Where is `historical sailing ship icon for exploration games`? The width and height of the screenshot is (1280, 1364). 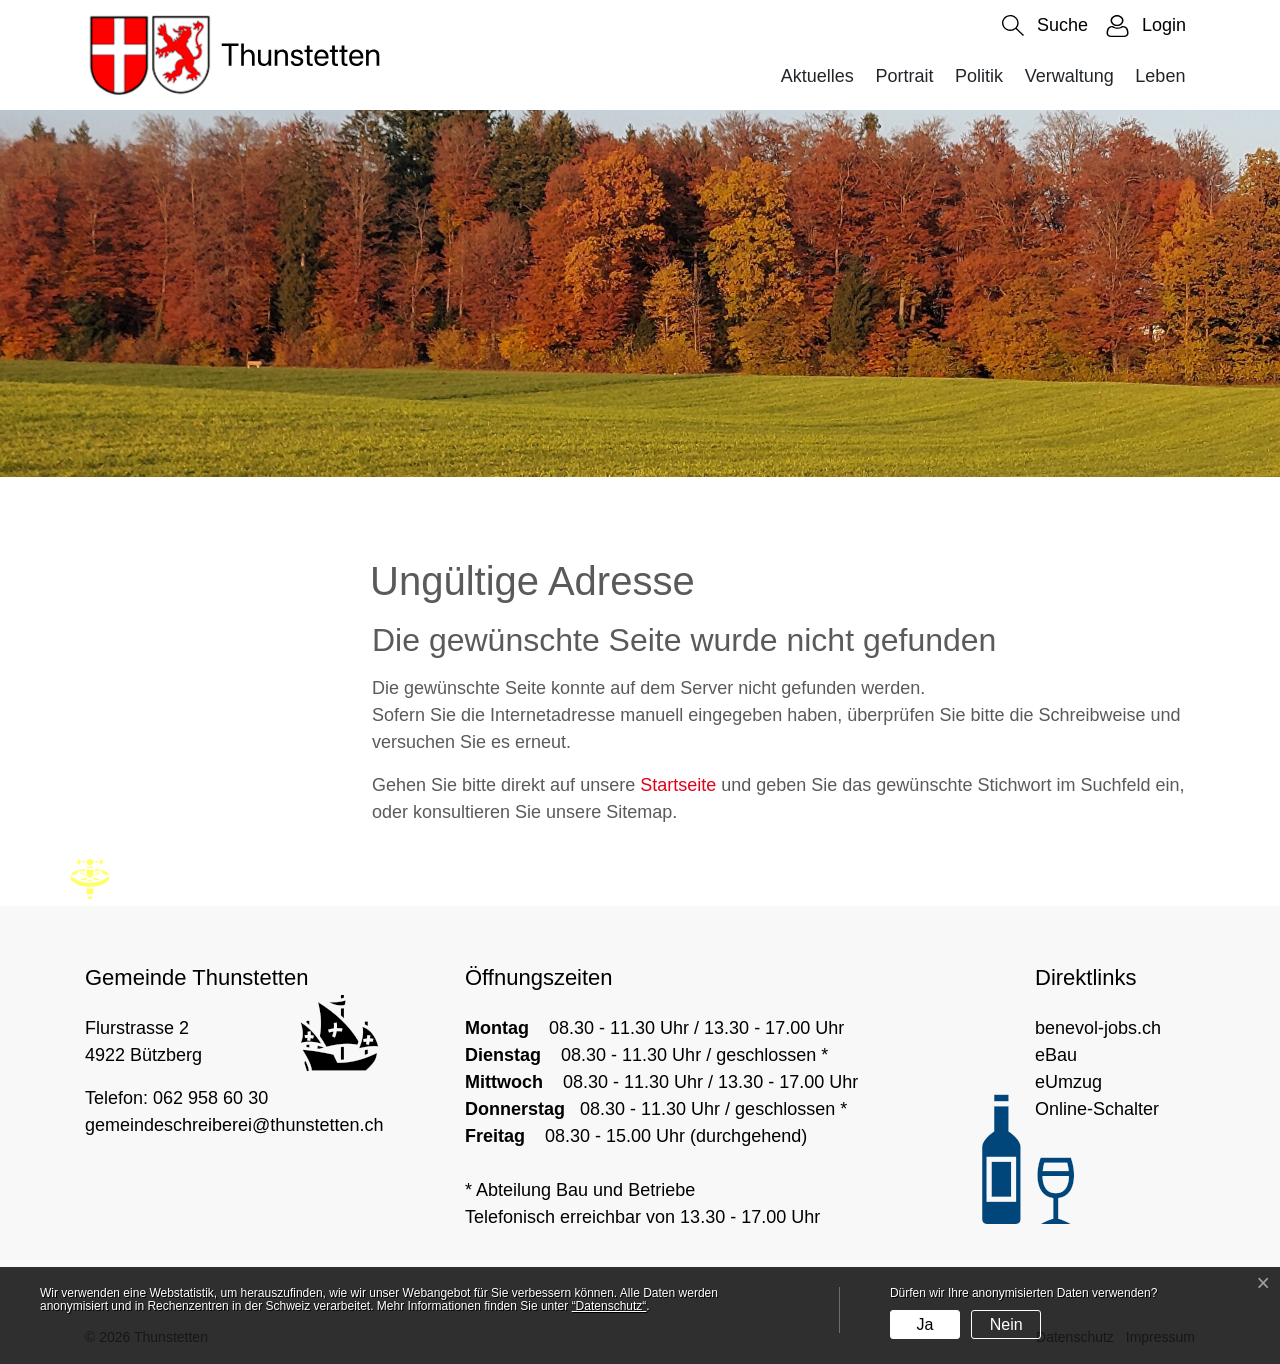
historical sailing ship icon for exploration games is located at coordinates (339, 1031).